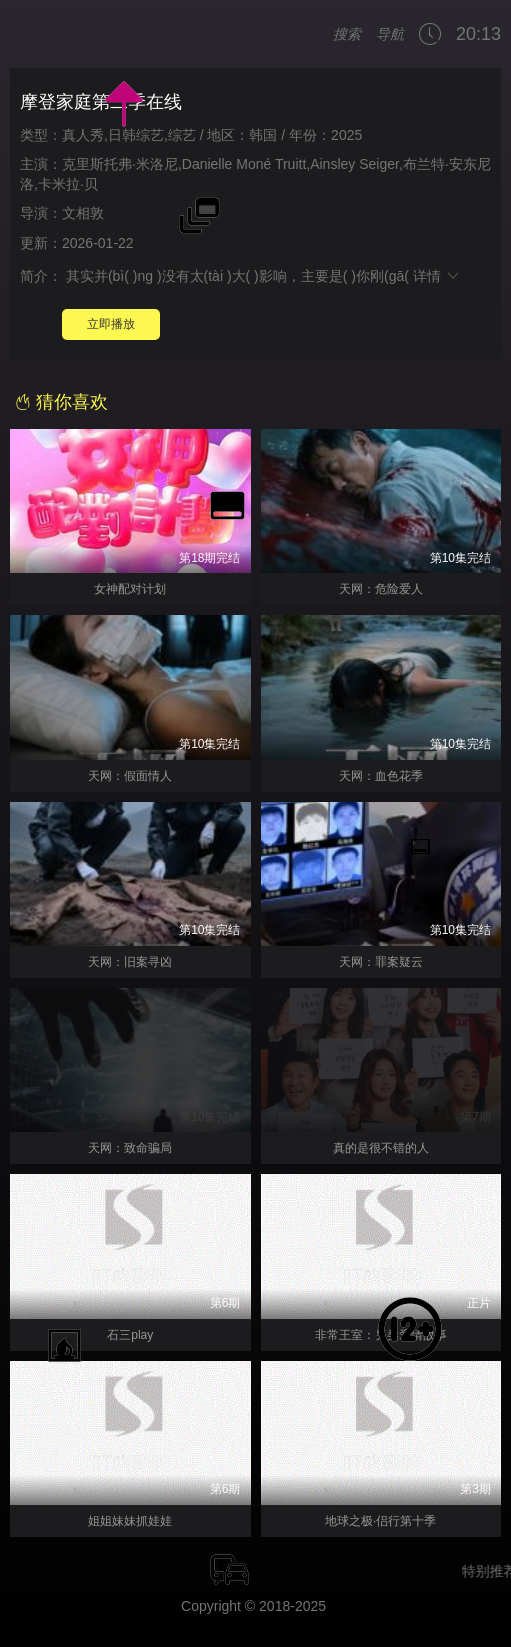  Describe the element at coordinates (199, 215) in the screenshot. I see `view dynamic content feed` at that location.